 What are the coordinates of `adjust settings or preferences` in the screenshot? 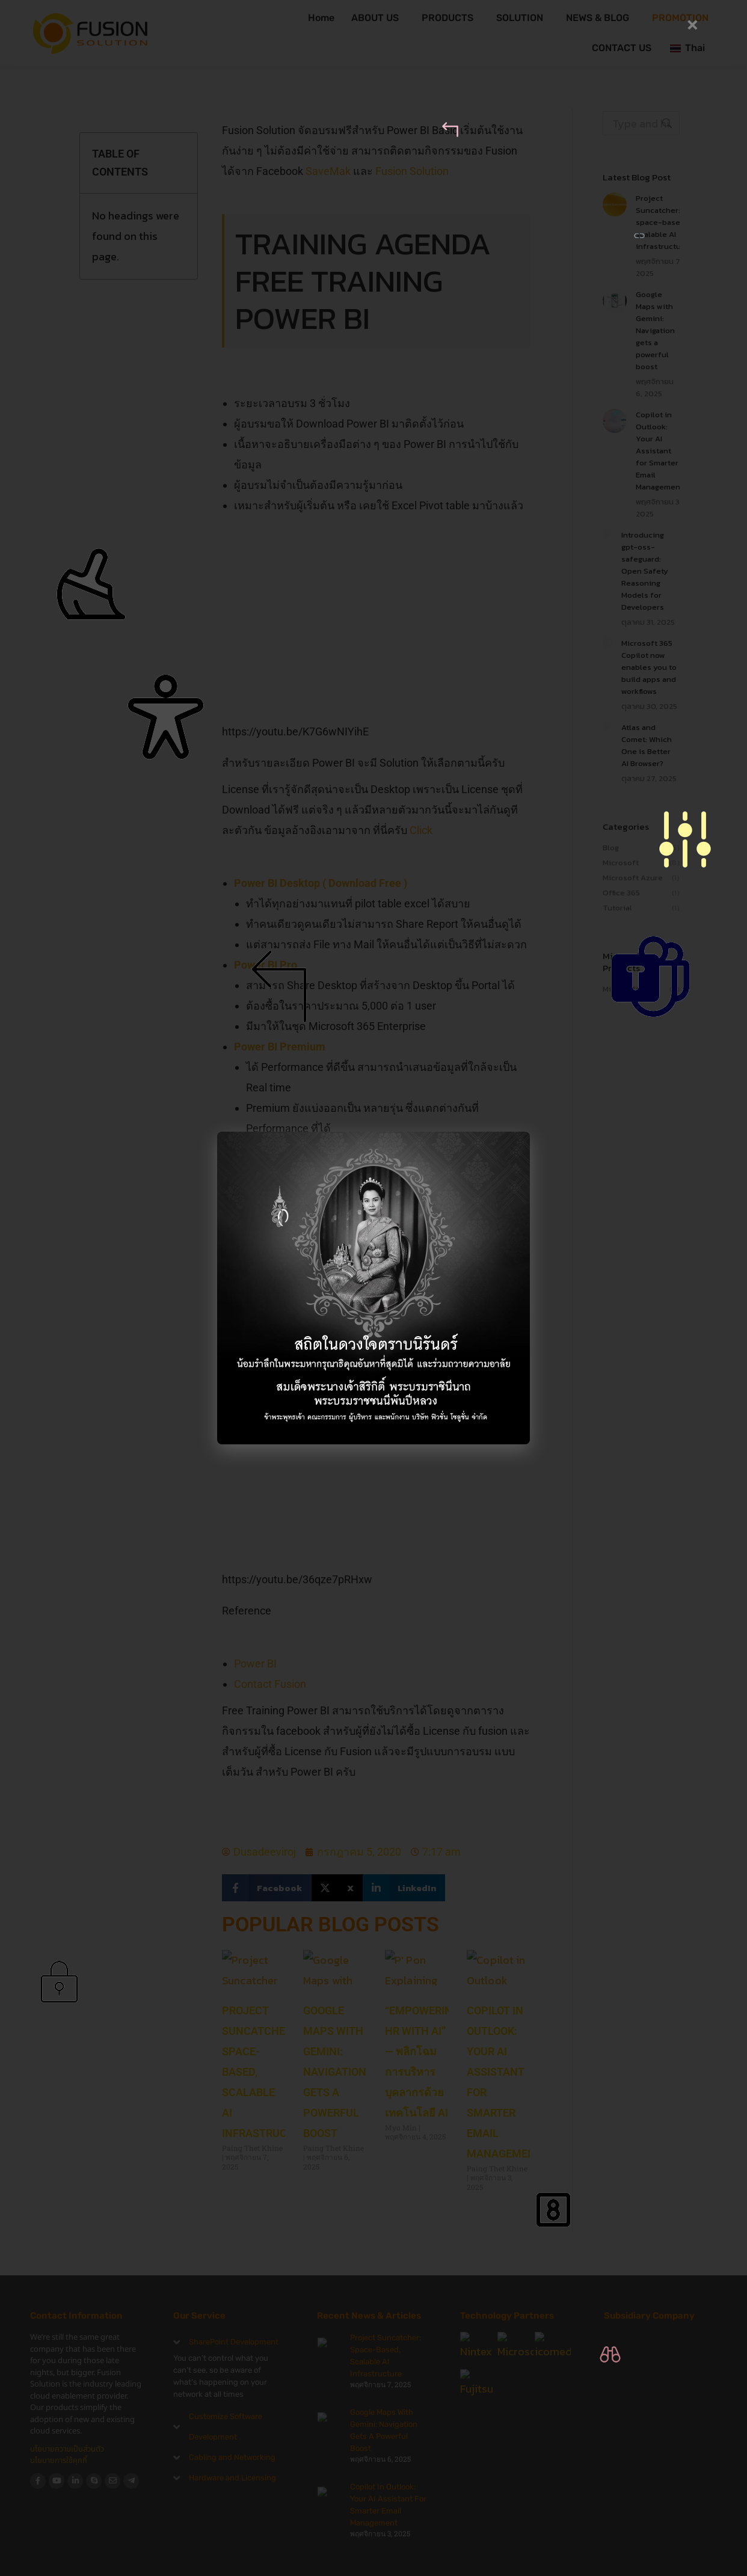 It's located at (685, 839).